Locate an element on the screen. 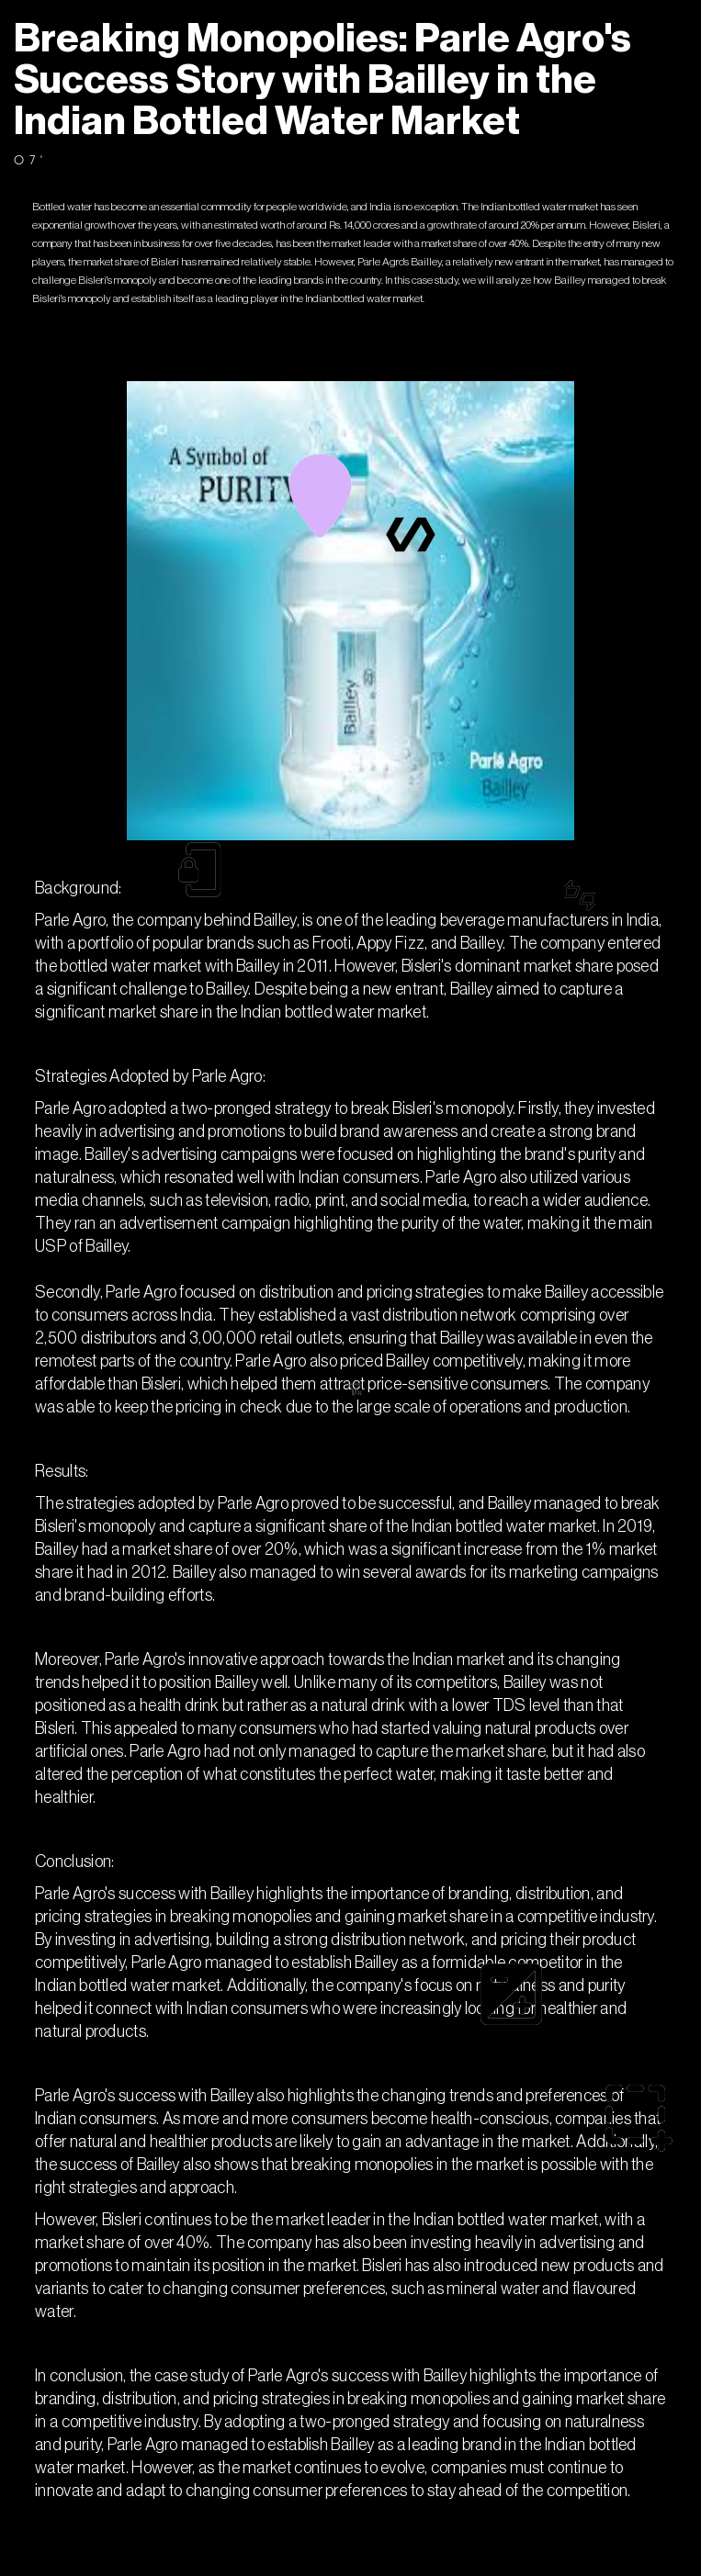 The image size is (701, 2576). device is locked or secured is located at coordinates (198, 870).